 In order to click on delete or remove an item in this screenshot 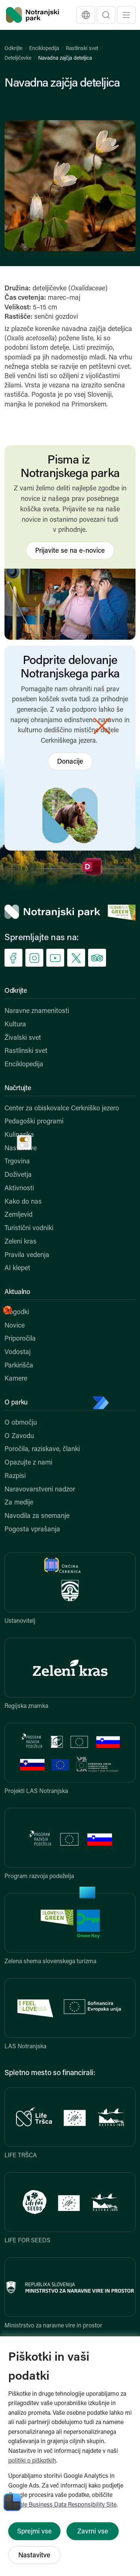, I will do `click(102, 726)`.